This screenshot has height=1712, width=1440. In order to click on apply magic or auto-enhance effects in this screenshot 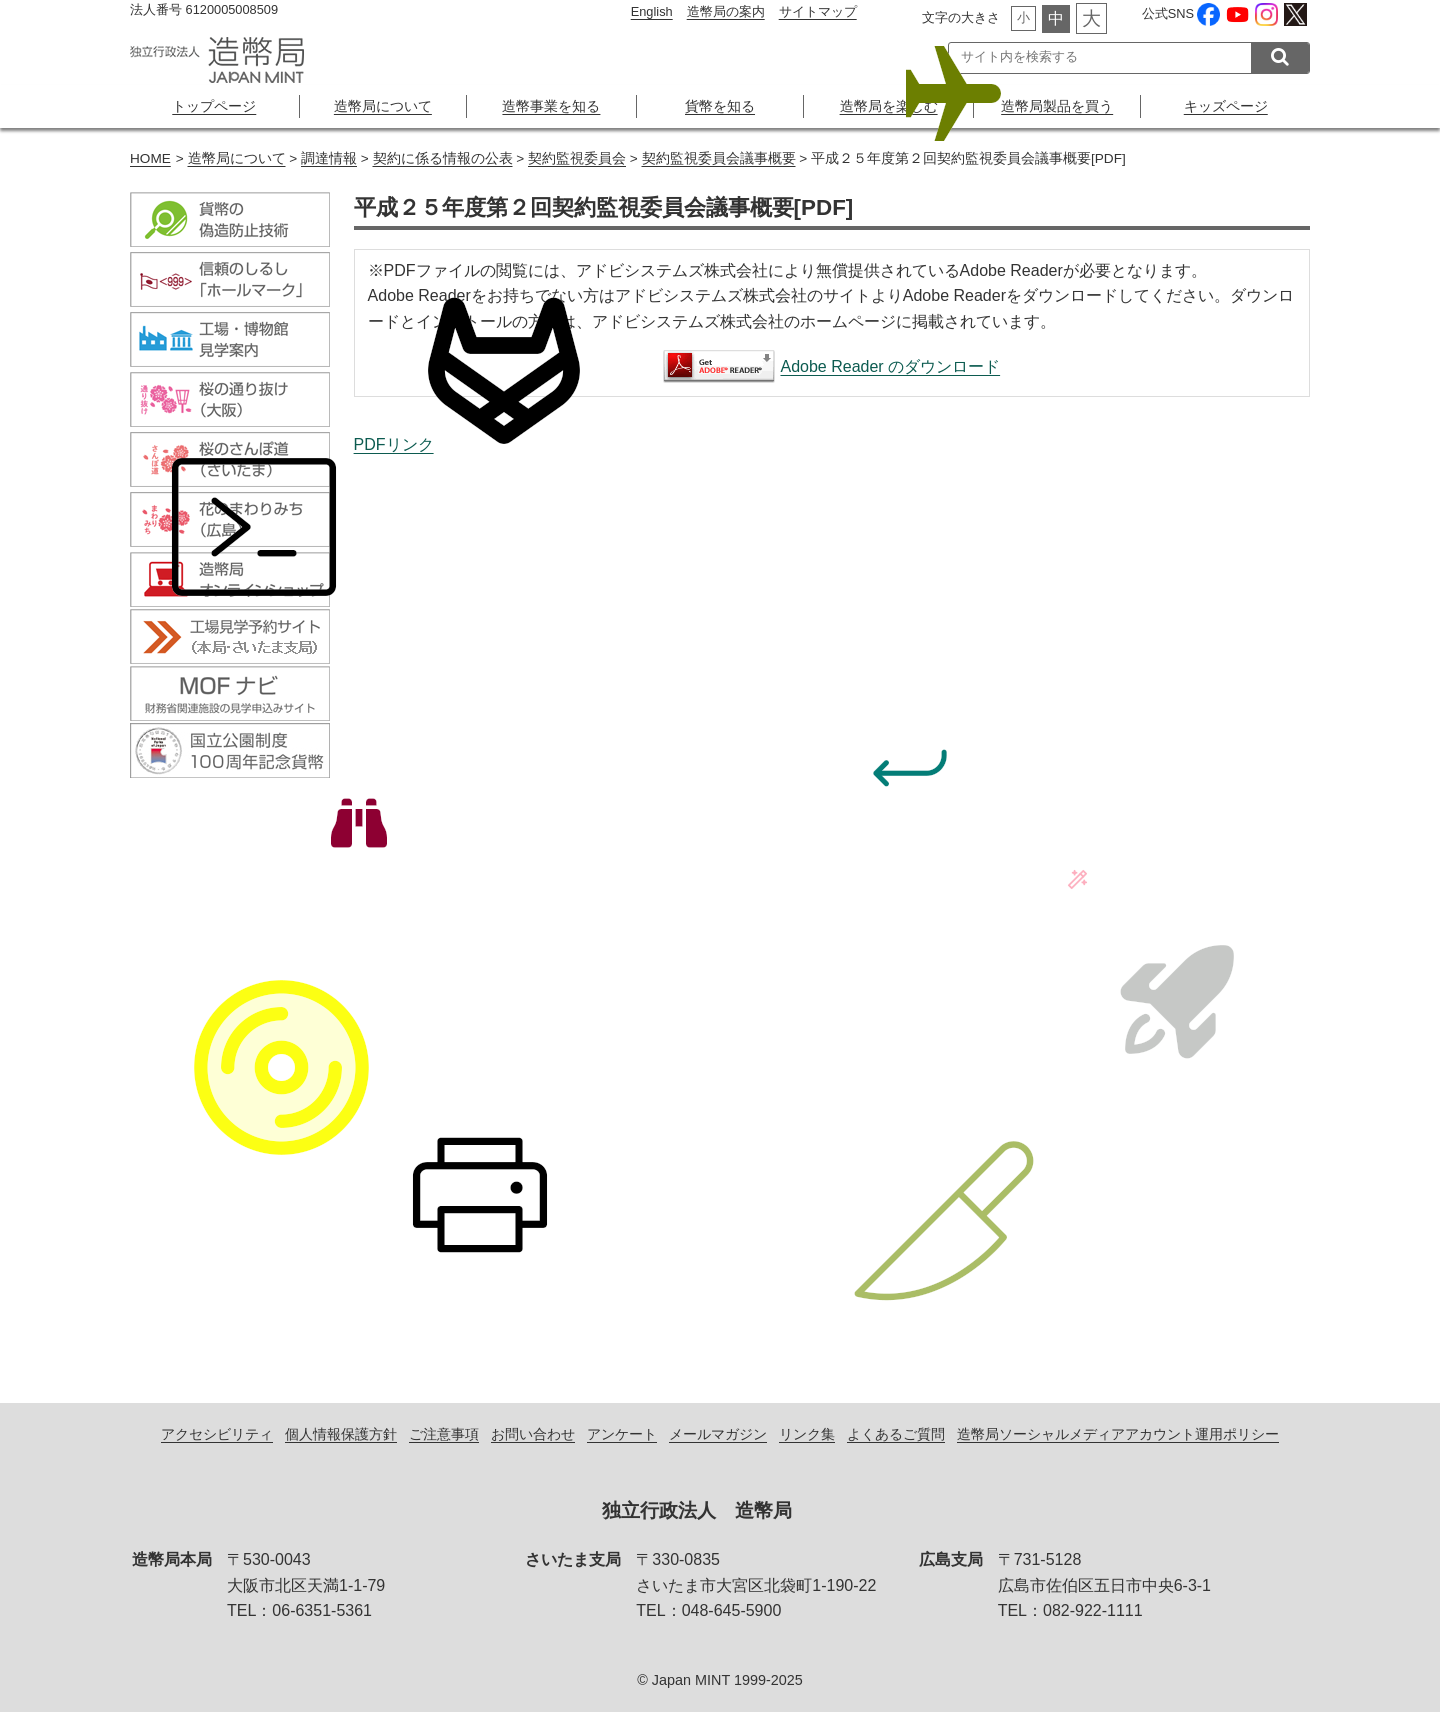, I will do `click(1077, 879)`.